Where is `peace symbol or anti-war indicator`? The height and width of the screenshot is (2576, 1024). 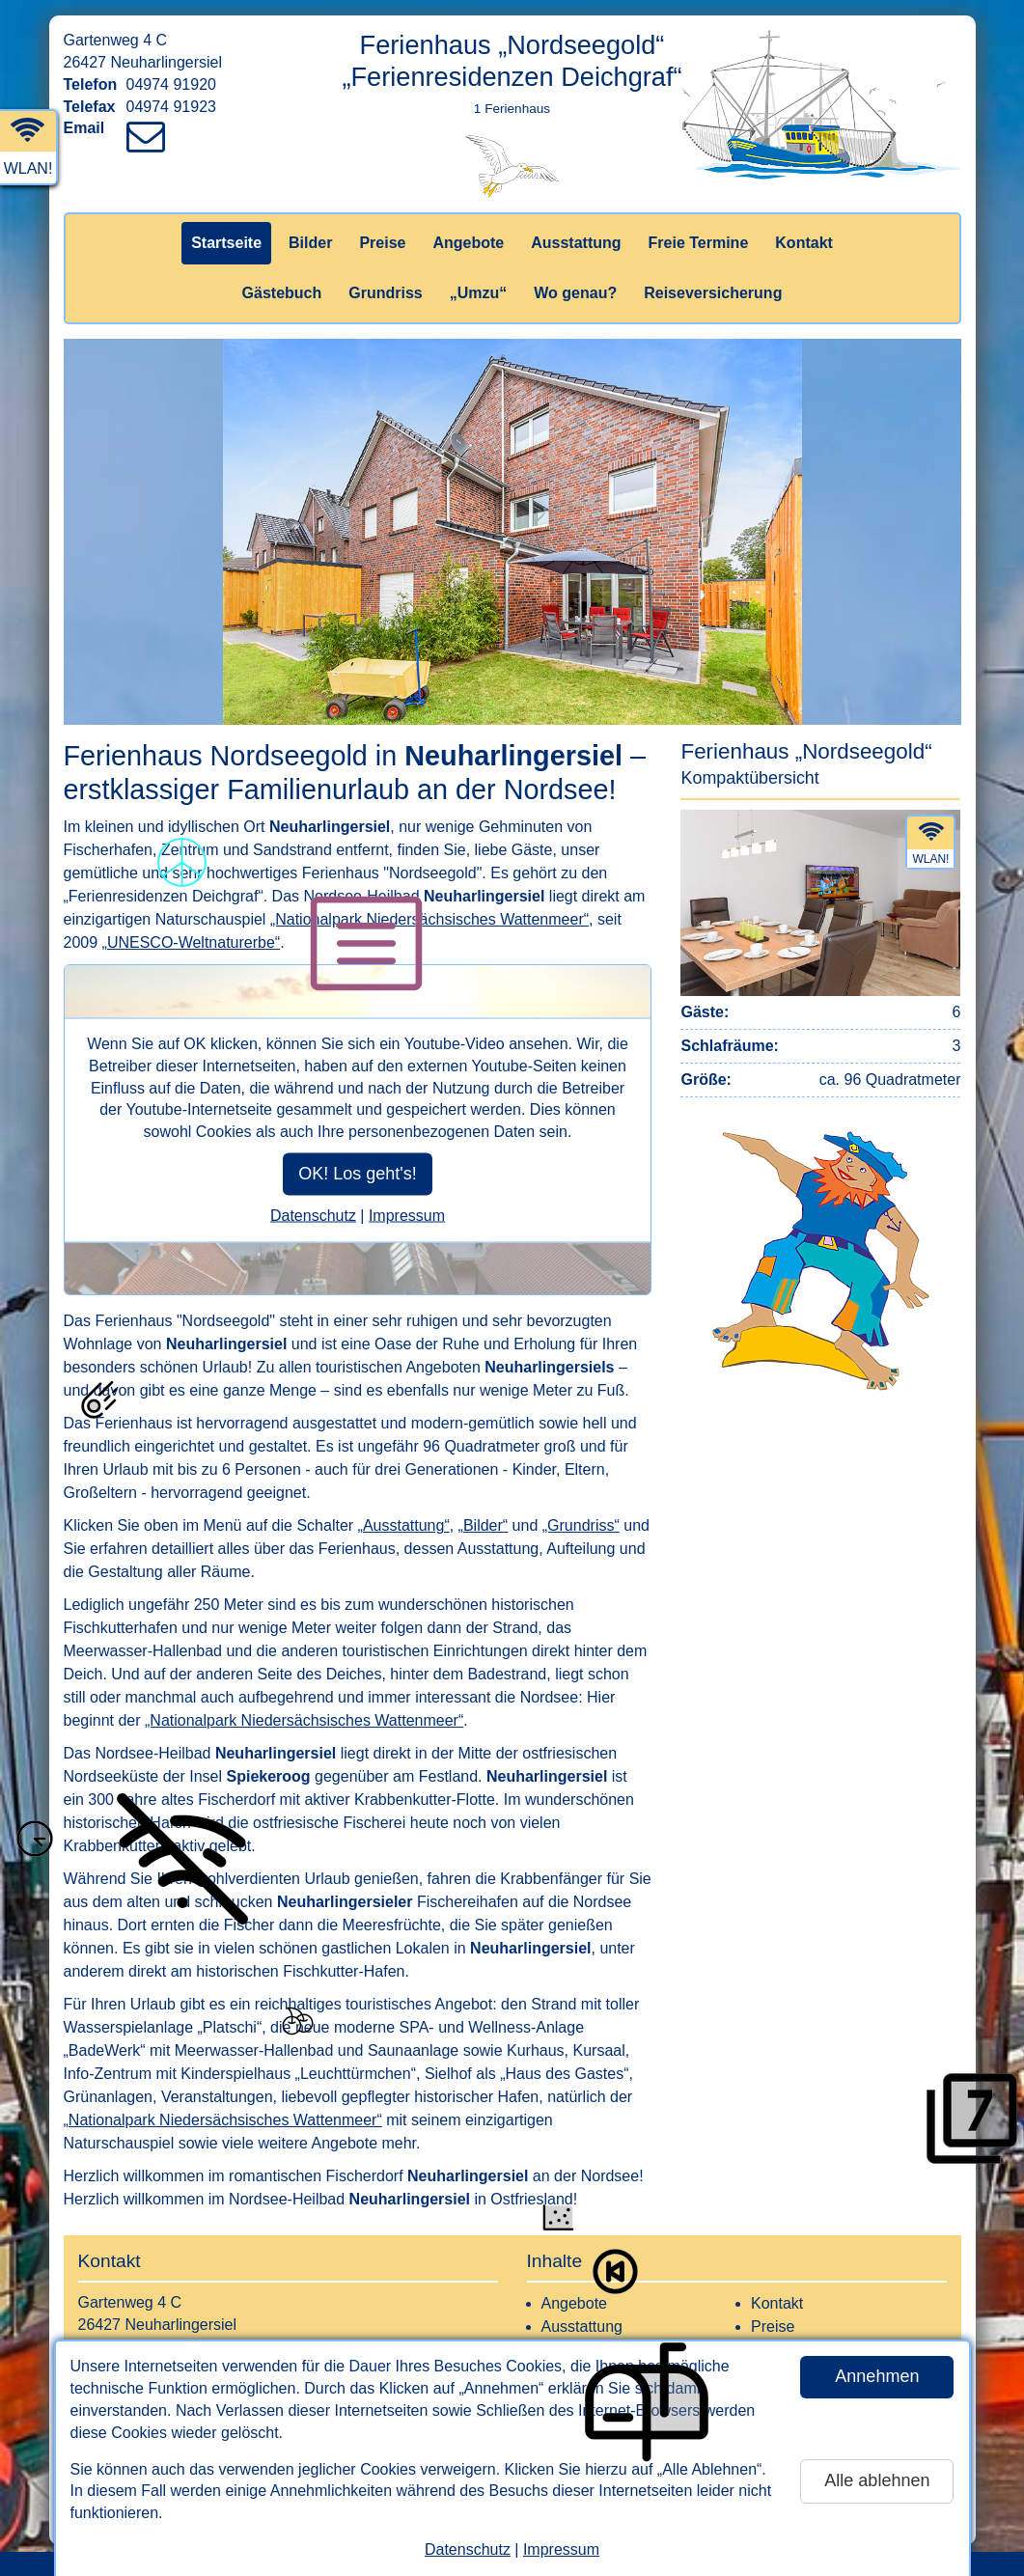 peace symbol or anti-war indicator is located at coordinates (181, 862).